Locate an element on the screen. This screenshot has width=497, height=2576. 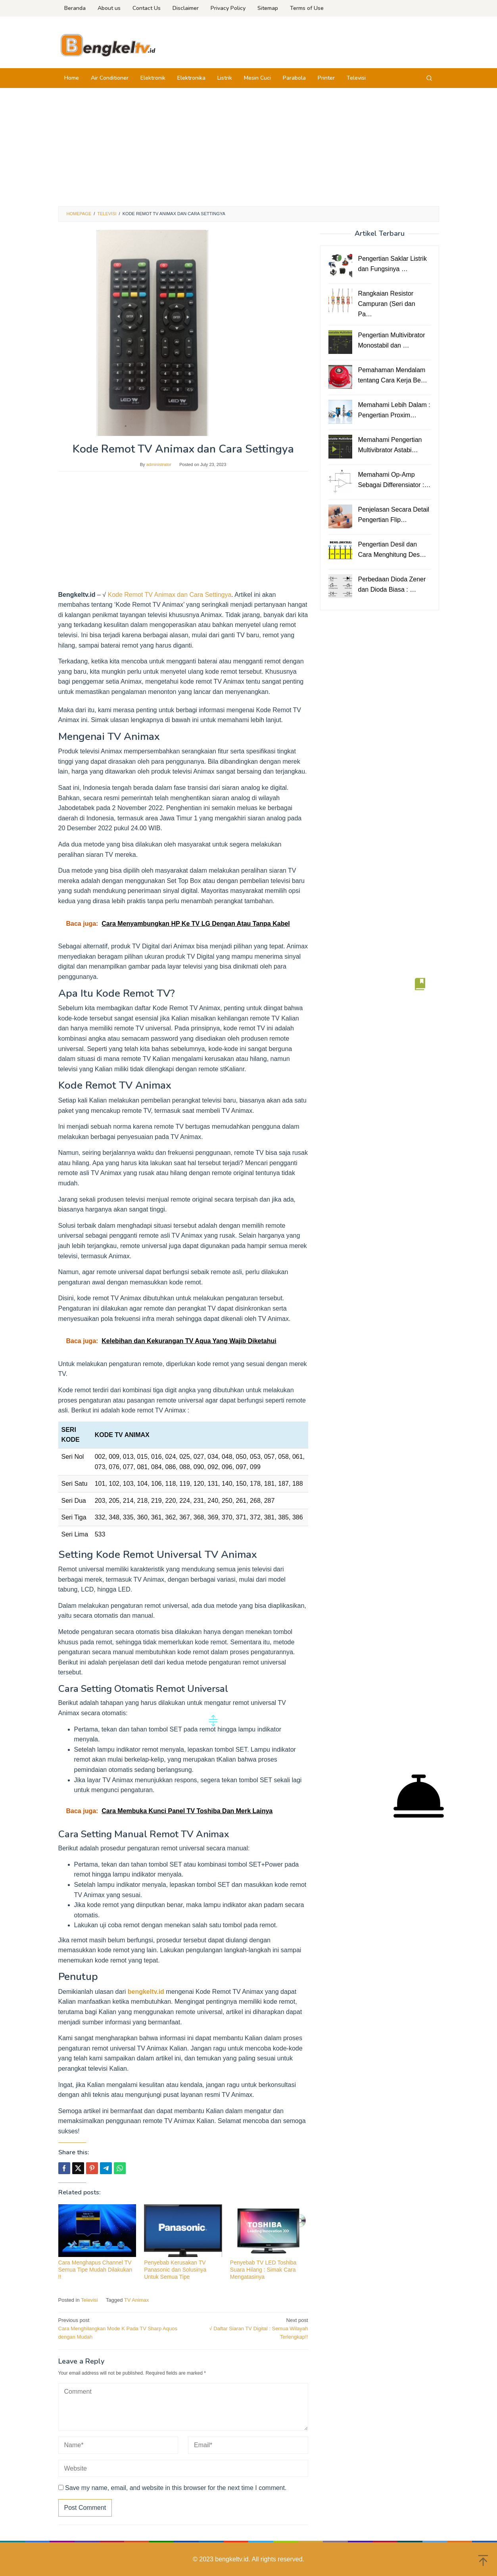
access your bookmarked reading list is located at coordinates (420, 984).